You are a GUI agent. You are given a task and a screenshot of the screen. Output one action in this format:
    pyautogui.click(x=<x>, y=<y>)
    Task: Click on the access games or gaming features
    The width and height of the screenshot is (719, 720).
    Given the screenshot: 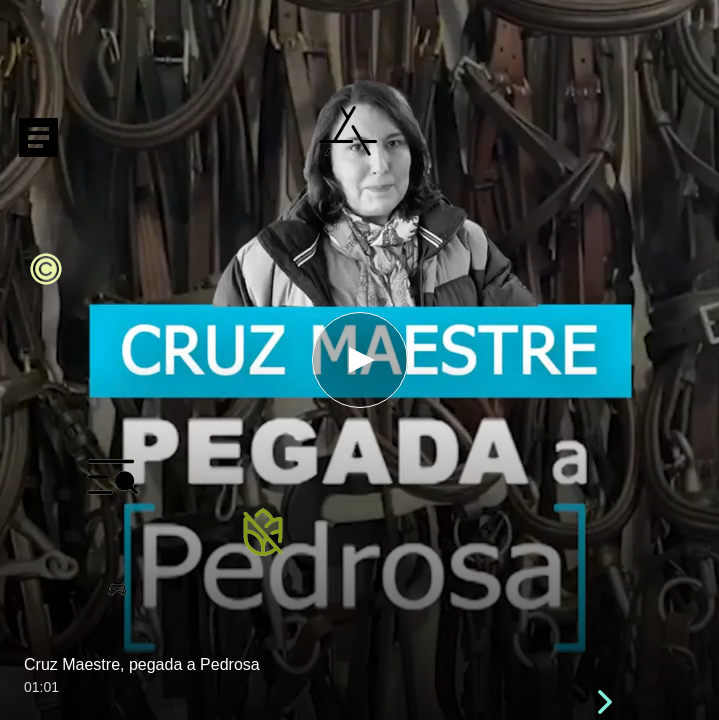 What is the action you would take?
    pyautogui.click(x=117, y=589)
    